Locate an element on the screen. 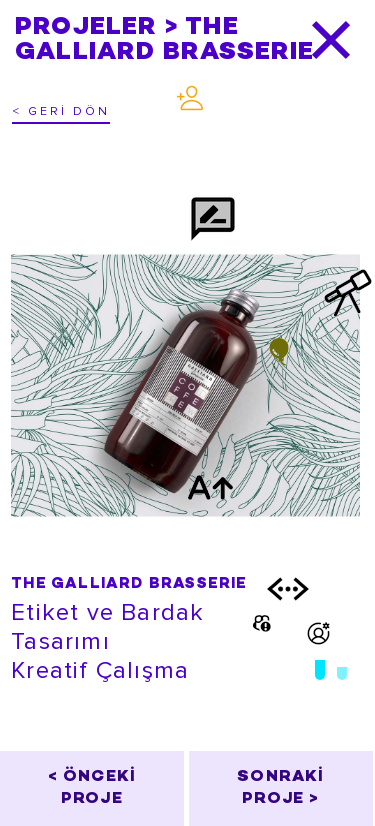 The image size is (375, 826). add a new contact is located at coordinates (190, 98).